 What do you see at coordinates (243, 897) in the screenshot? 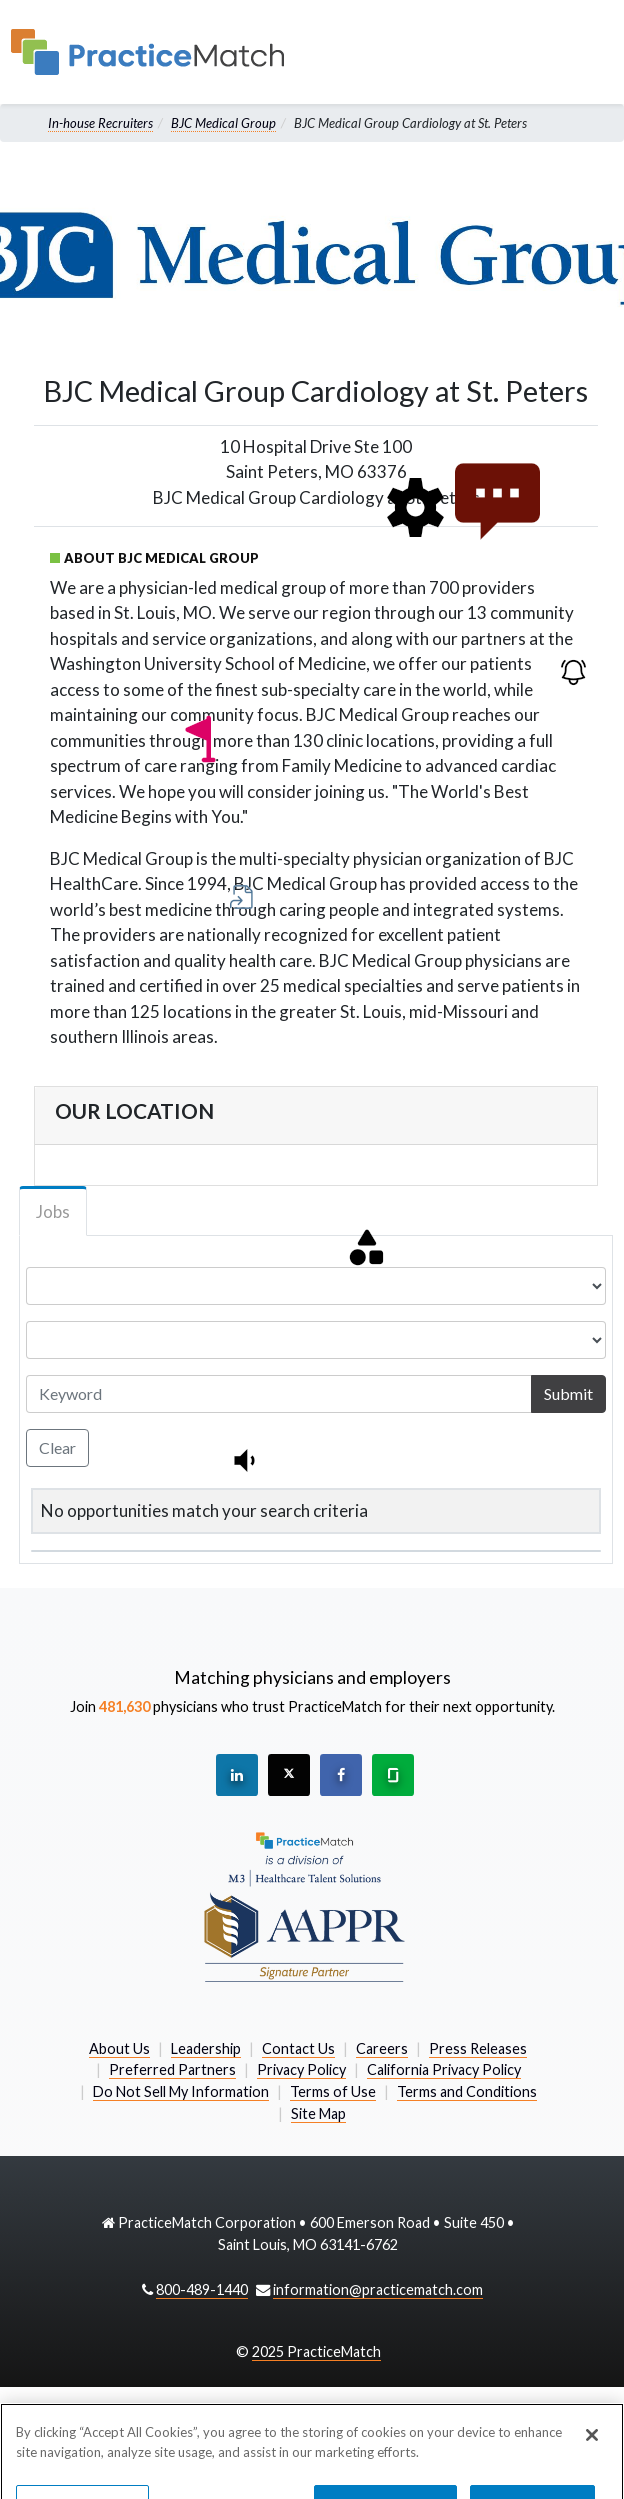
I see `open a linked or referenced file` at bounding box center [243, 897].